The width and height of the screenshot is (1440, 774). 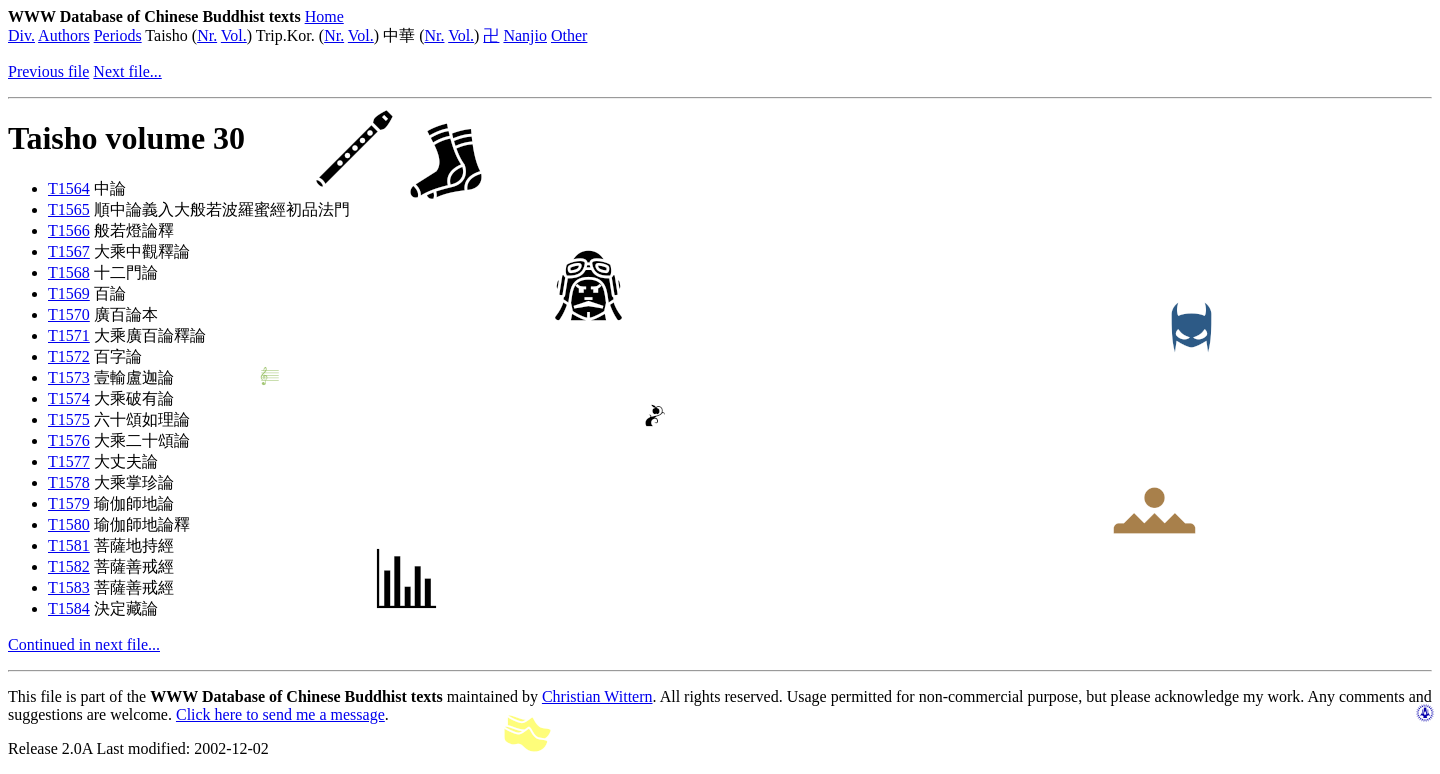 I want to click on indicates a desert or Egyptian-themed level, so click(x=1154, y=510).